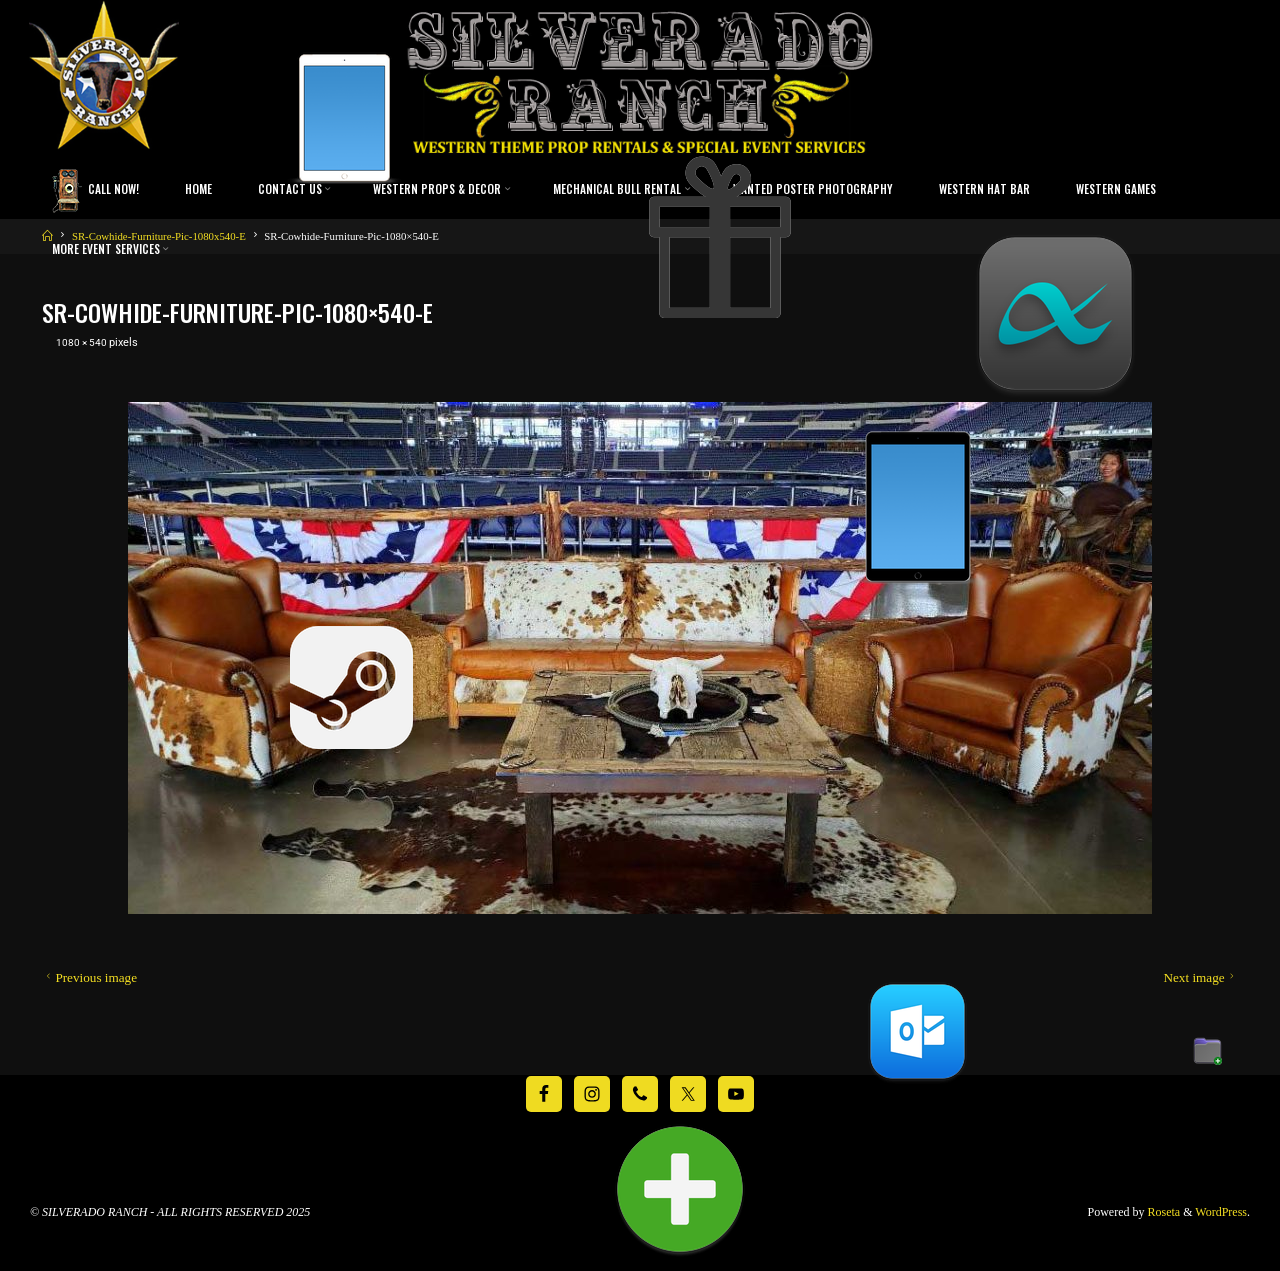 The height and width of the screenshot is (1271, 1280). What do you see at coordinates (680, 1191) in the screenshot?
I see `add a new item to the list` at bounding box center [680, 1191].